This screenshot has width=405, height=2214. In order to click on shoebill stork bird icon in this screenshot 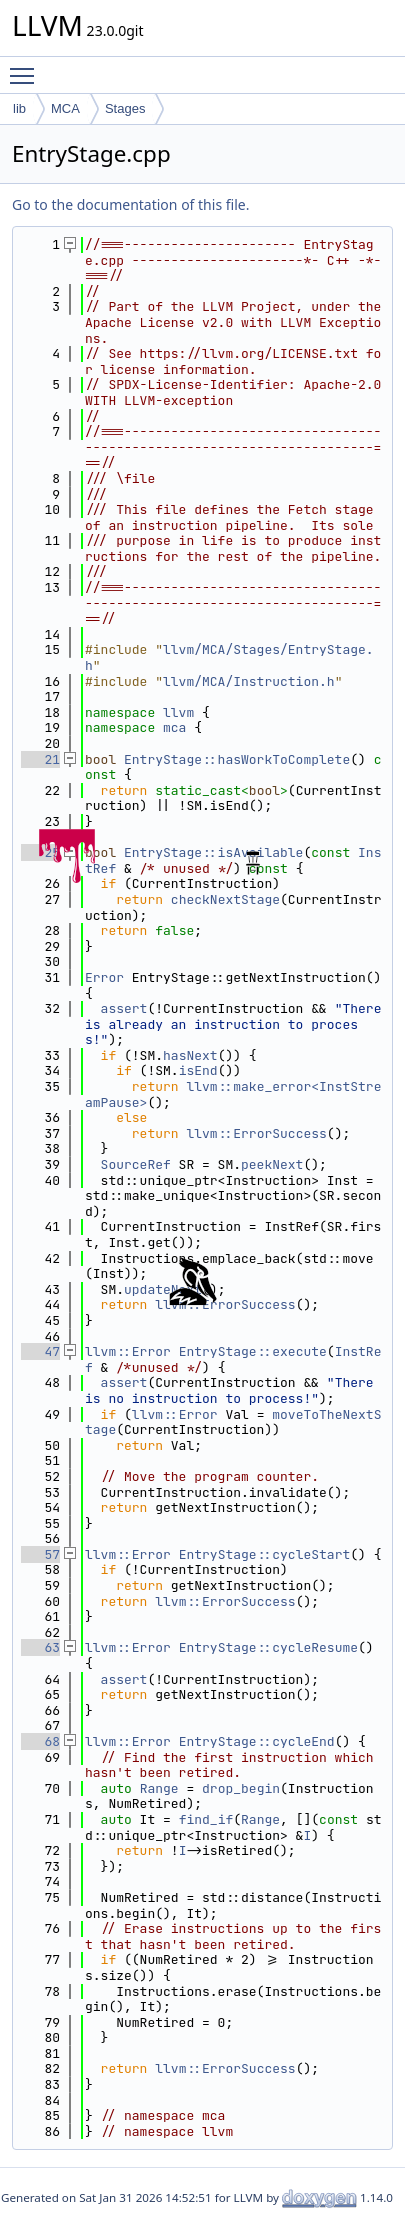, I will do `click(194, 1281)`.